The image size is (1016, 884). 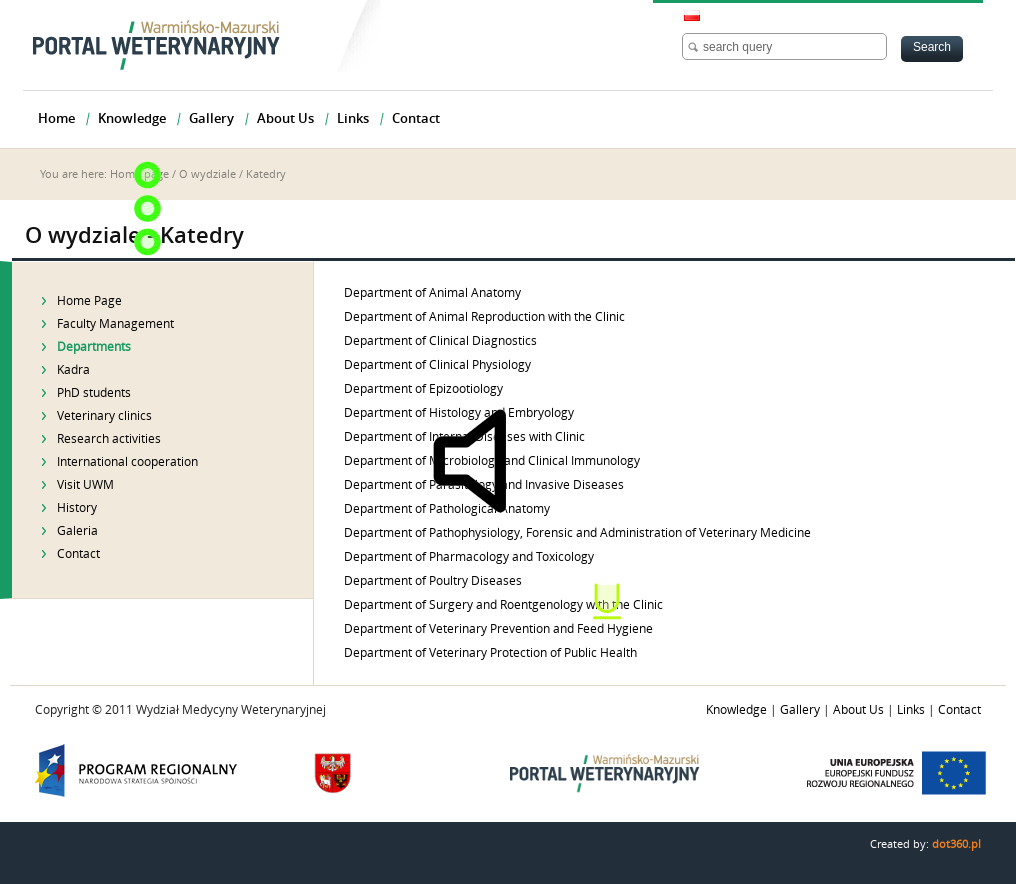 I want to click on apply underline formatting to selected text, so click(x=607, y=599).